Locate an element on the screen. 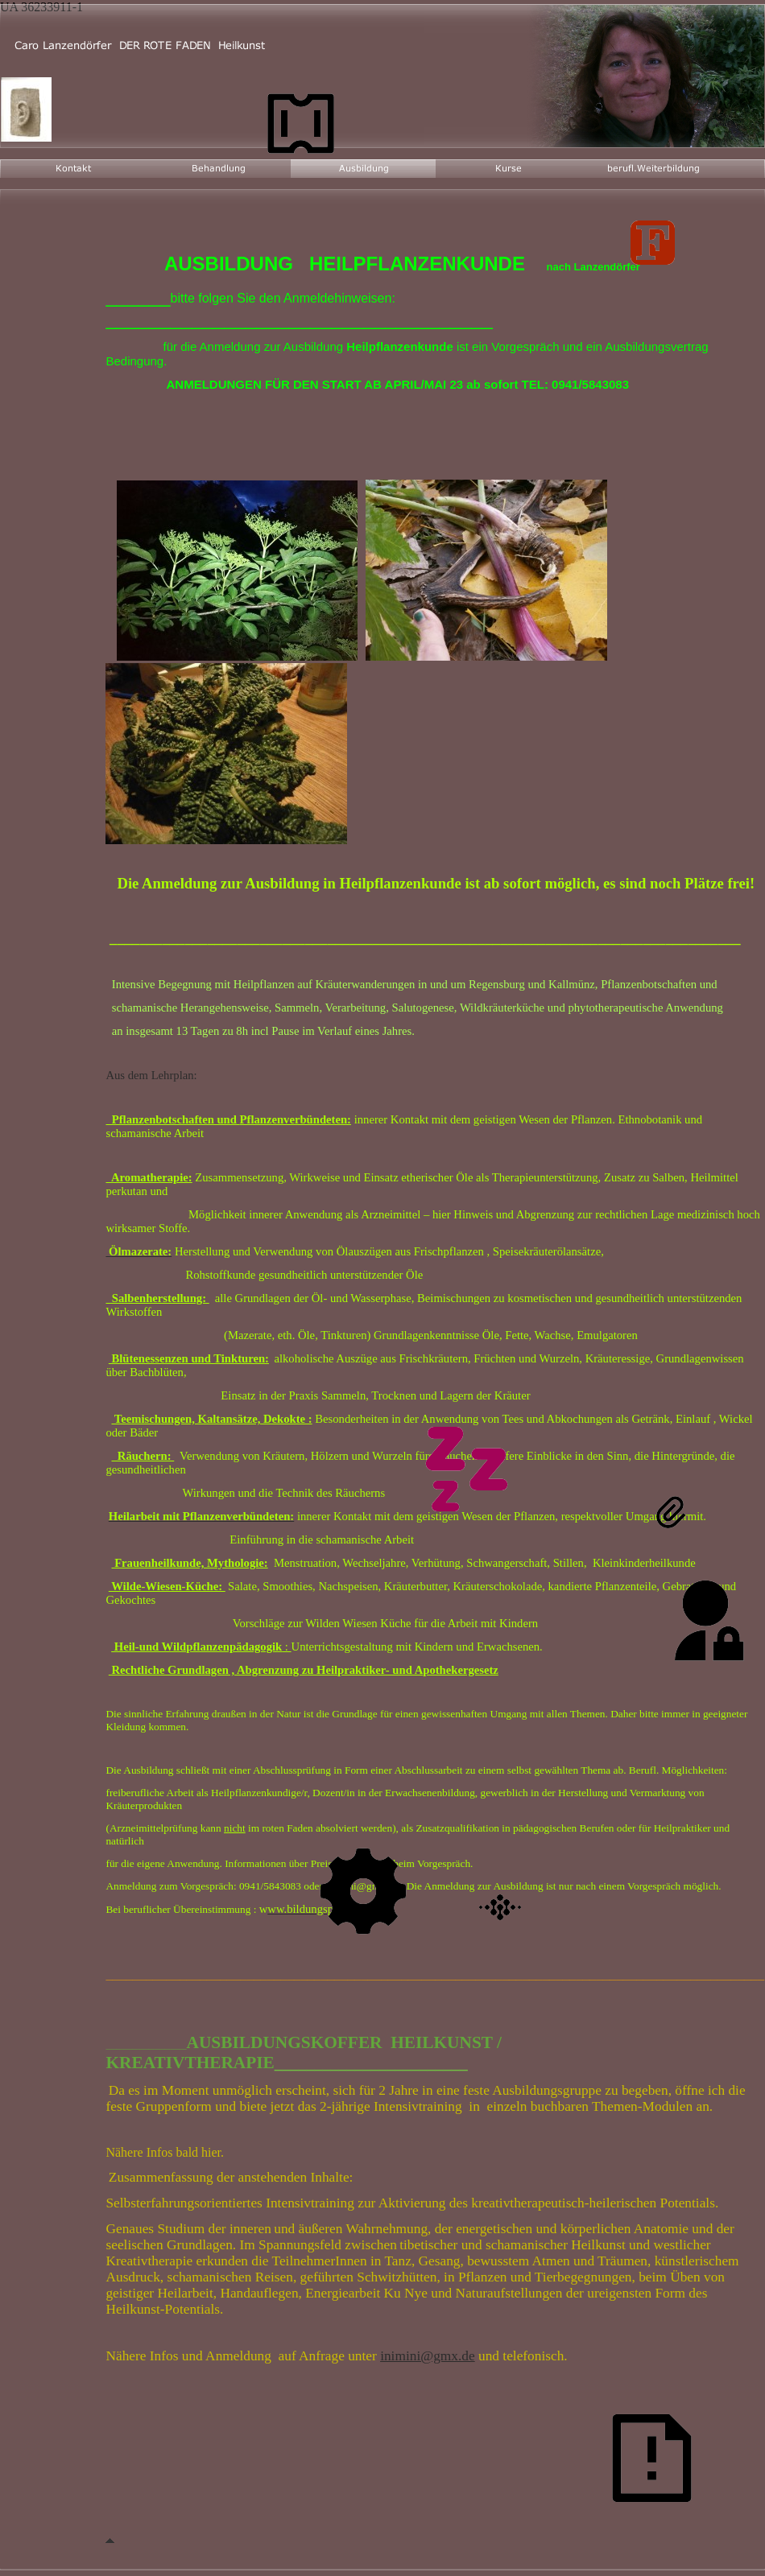  view available coupons or vouchers is located at coordinates (300, 123).